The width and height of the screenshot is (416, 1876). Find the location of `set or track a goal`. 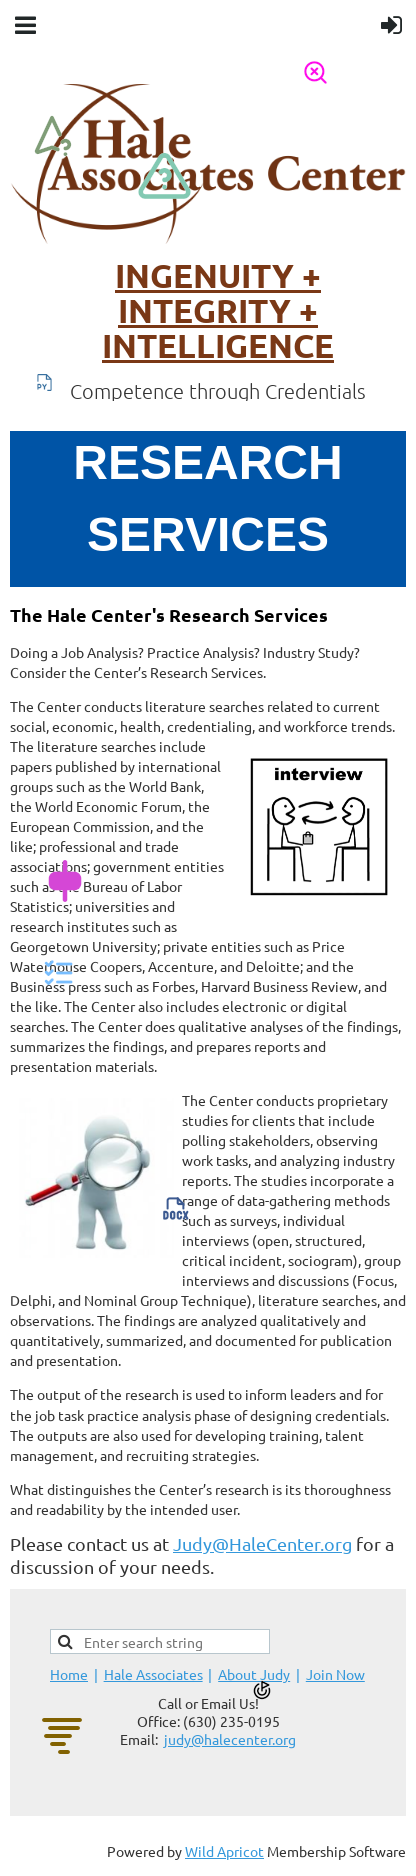

set or track a goal is located at coordinates (262, 1690).